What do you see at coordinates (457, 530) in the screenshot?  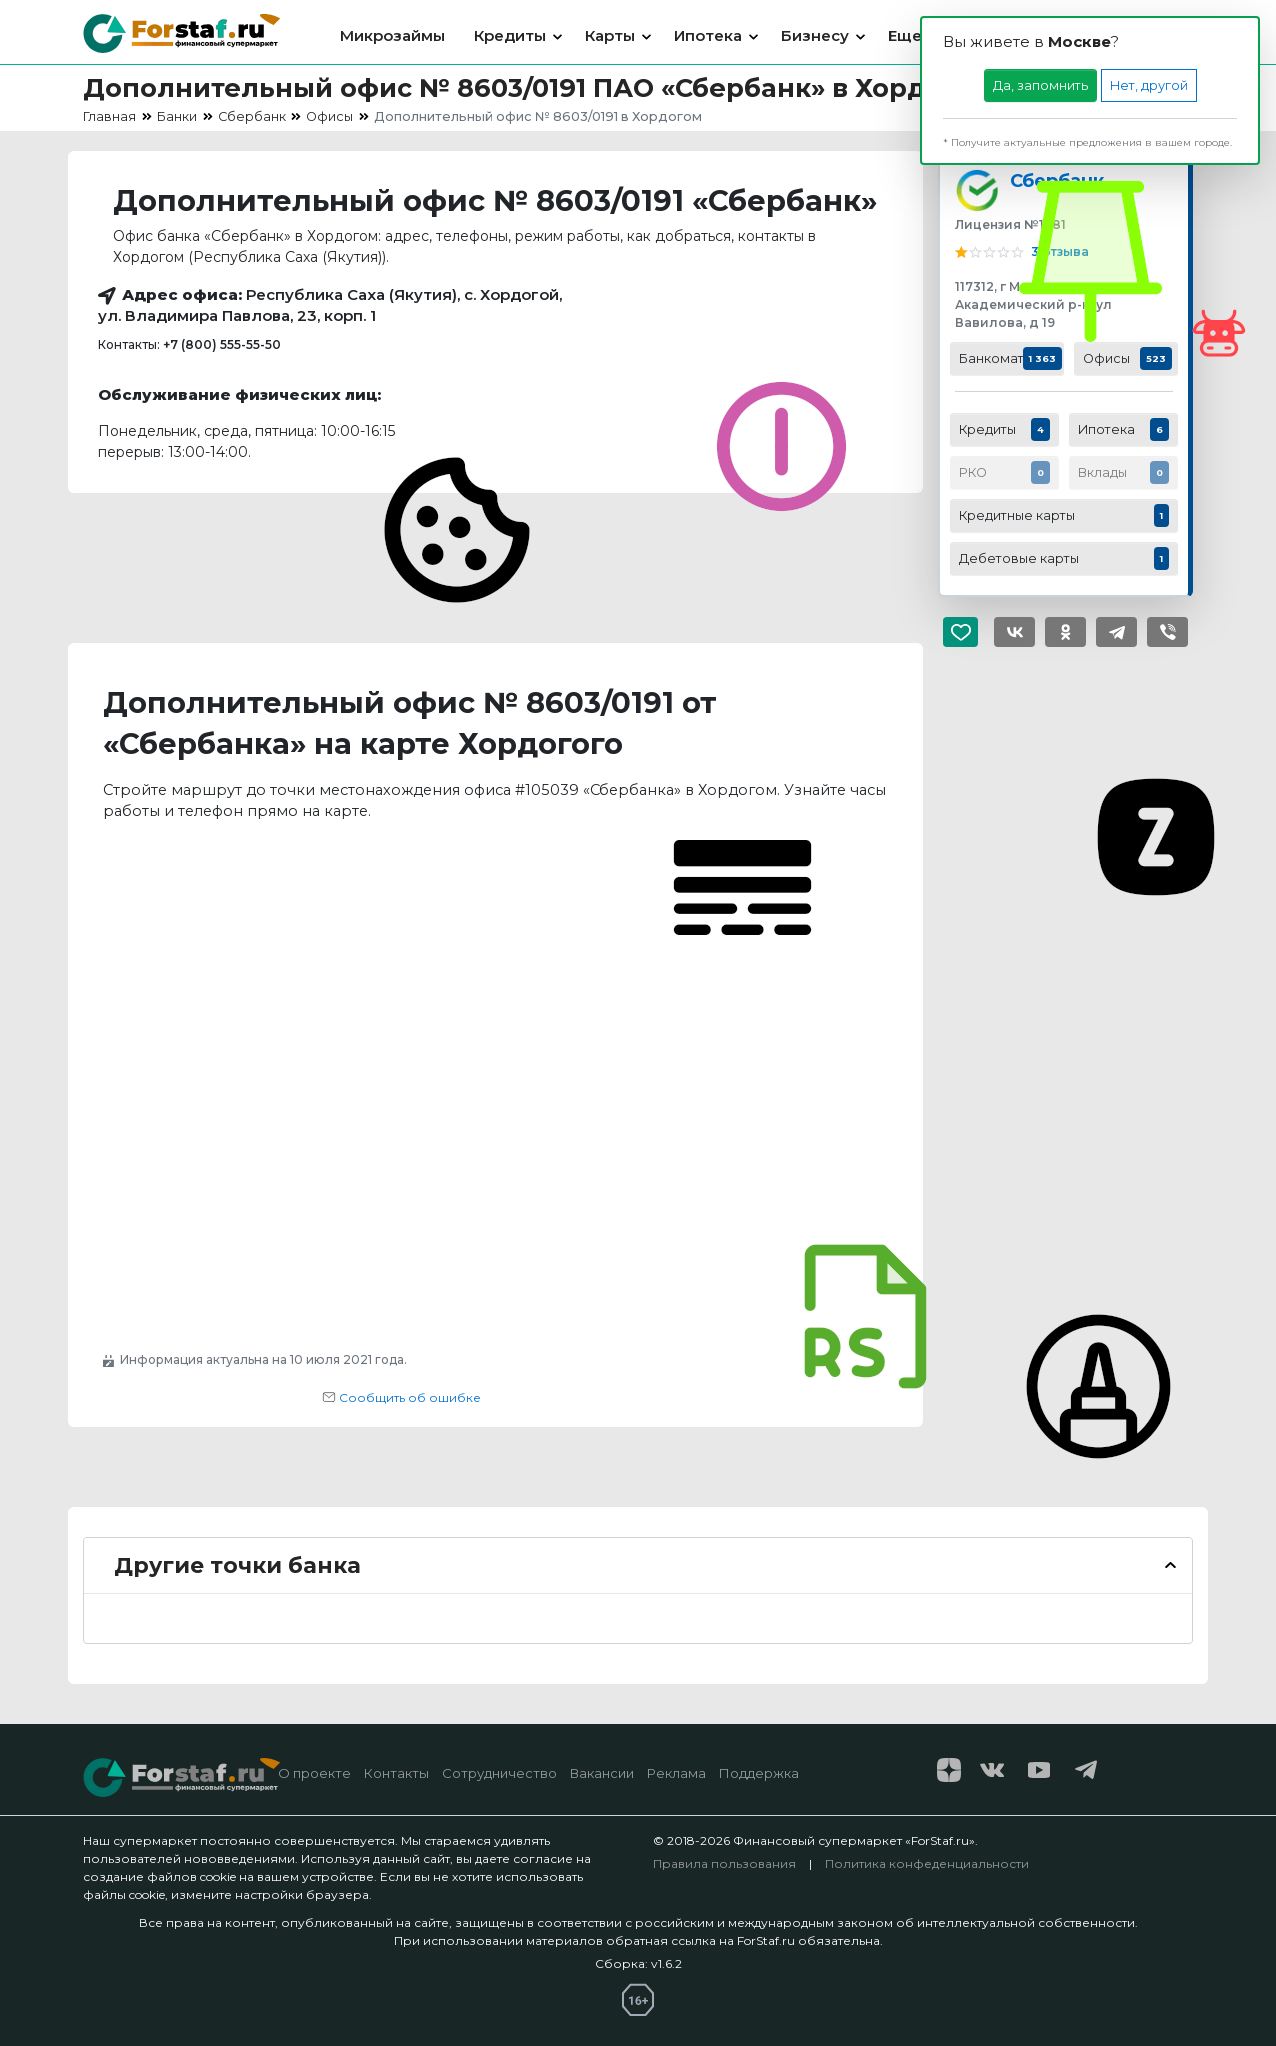 I see `manage cookie preferences and privacy settings` at bounding box center [457, 530].